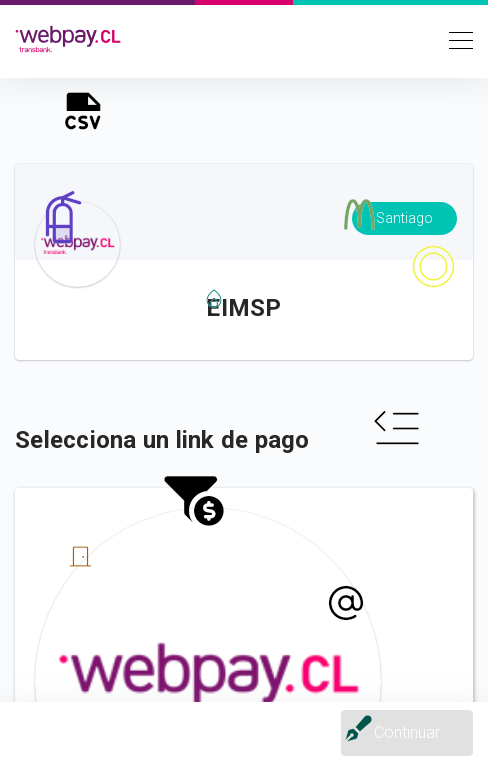 The image size is (488, 760). I want to click on open or view a CSV file, so click(83, 112).